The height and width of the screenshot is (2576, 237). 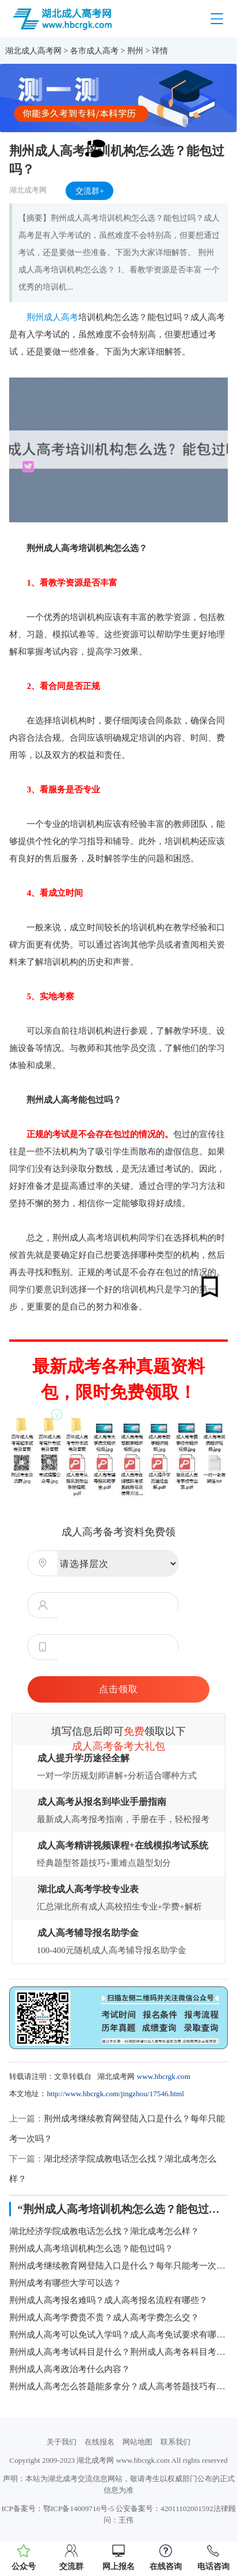 I want to click on share to Twitter, so click(x=28, y=467).